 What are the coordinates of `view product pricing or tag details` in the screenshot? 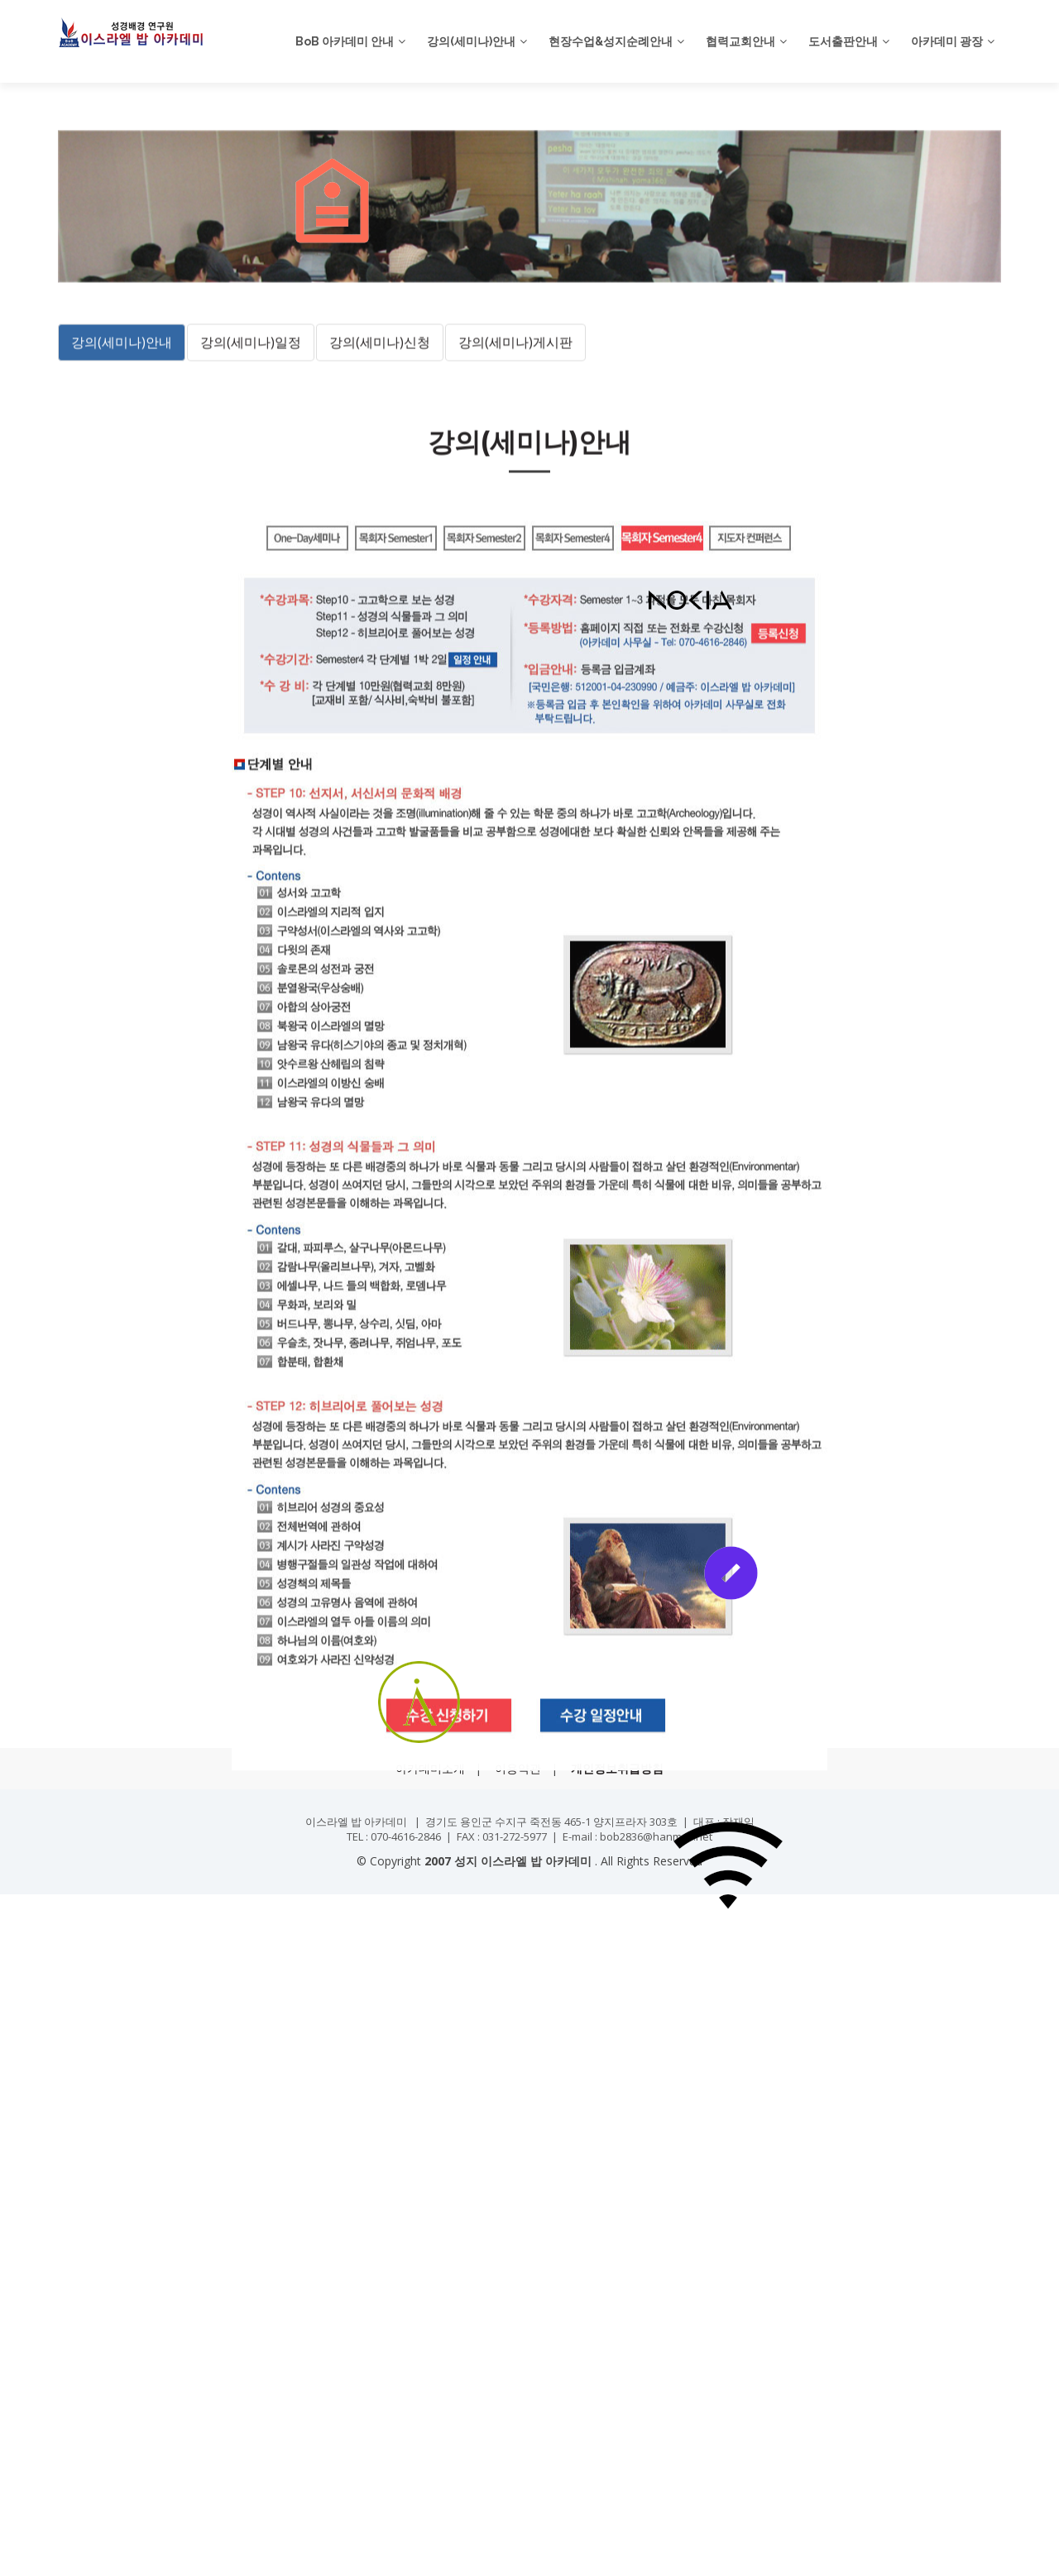 It's located at (332, 202).